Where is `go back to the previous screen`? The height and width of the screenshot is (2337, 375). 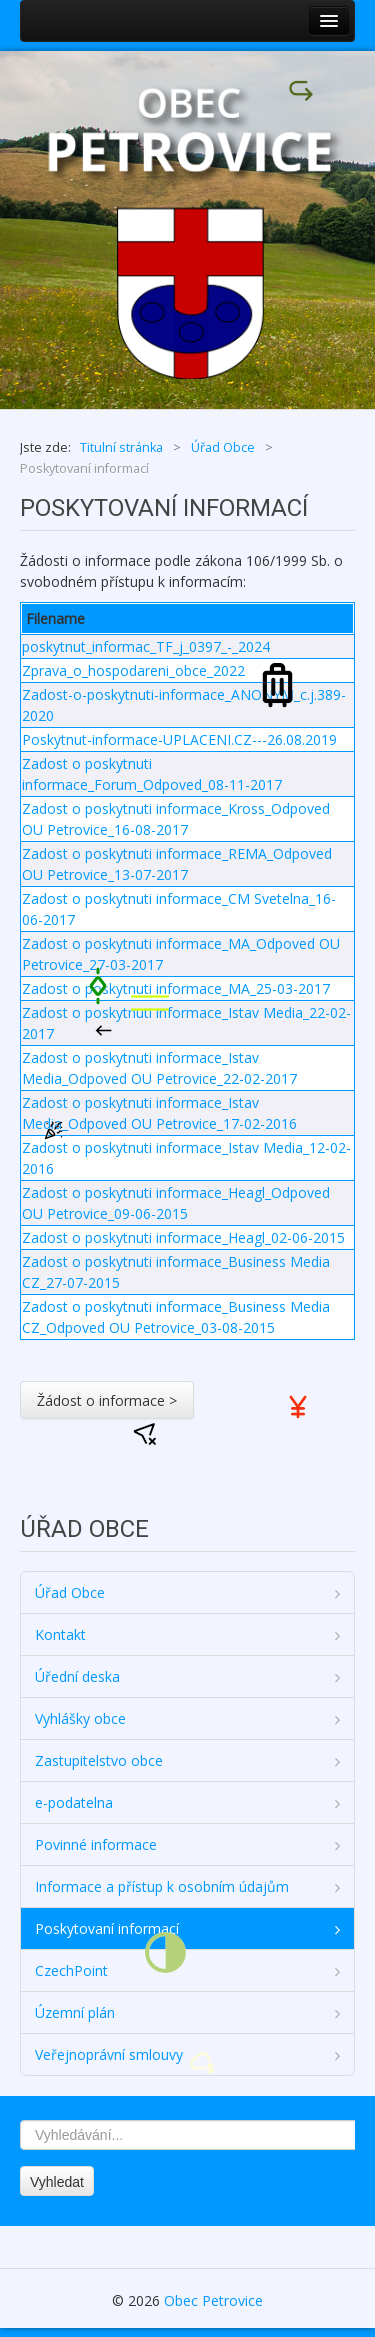
go back to the previous screen is located at coordinates (103, 1030).